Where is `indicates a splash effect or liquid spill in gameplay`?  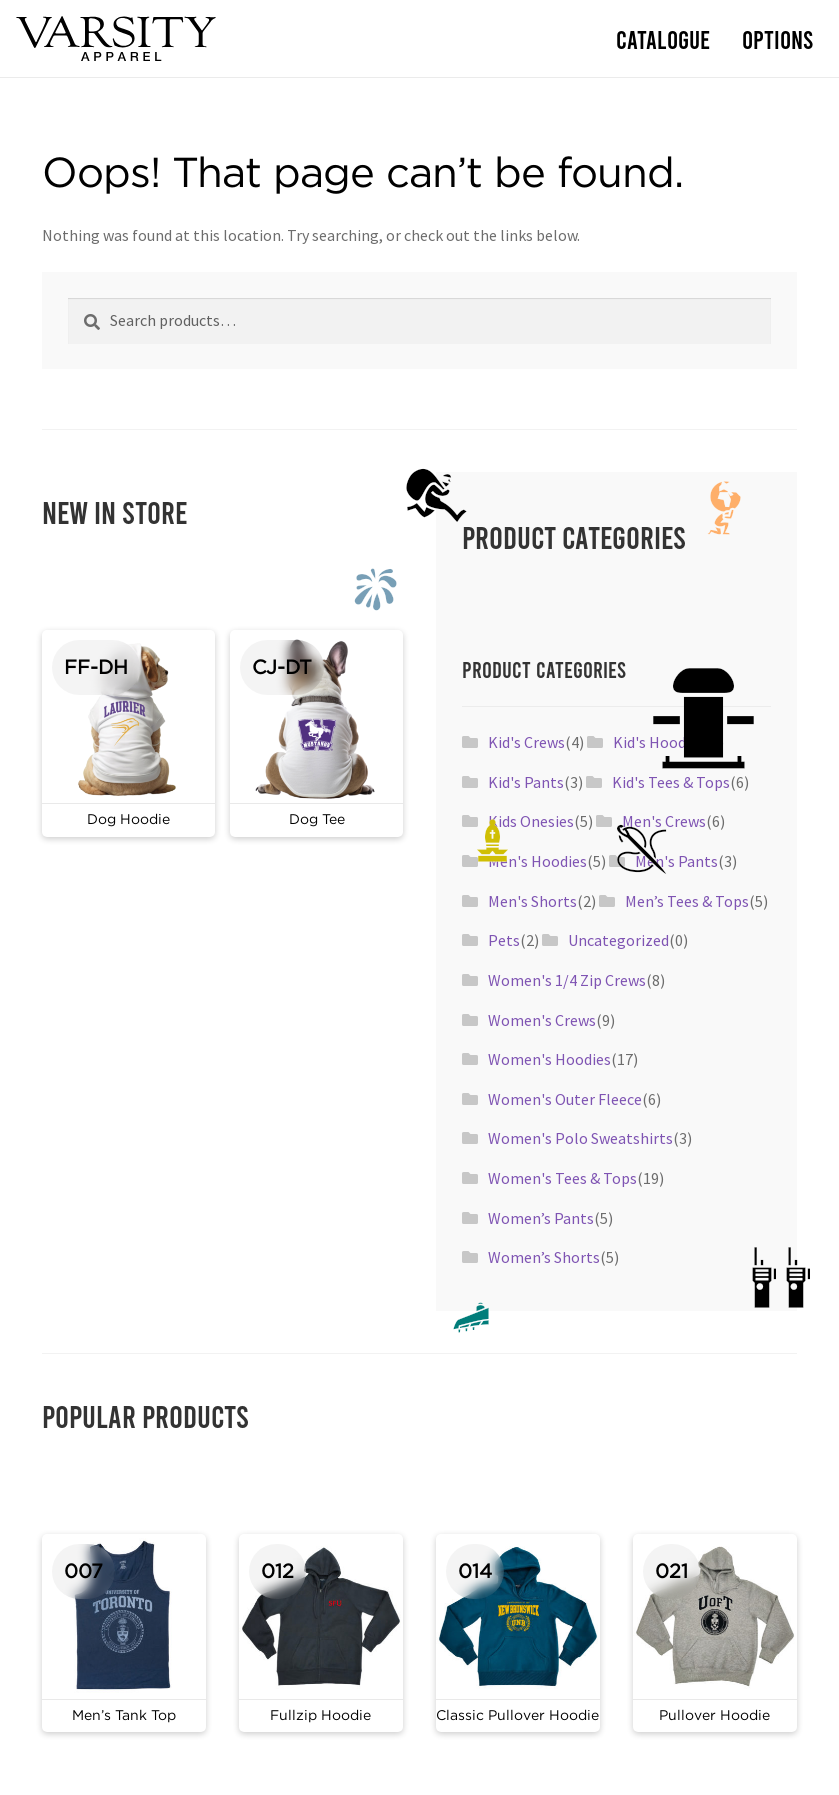 indicates a splash effect or liquid spill in gameplay is located at coordinates (375, 589).